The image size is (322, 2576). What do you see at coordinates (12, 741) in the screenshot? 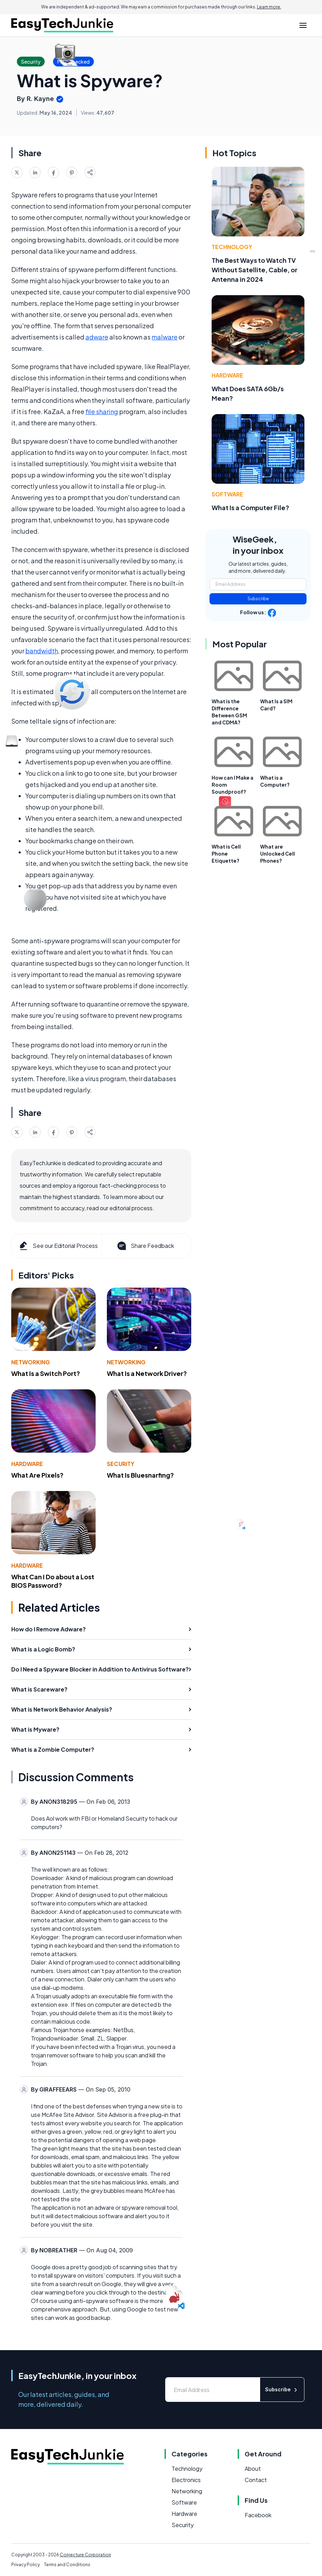
I see `open scanner application` at bounding box center [12, 741].